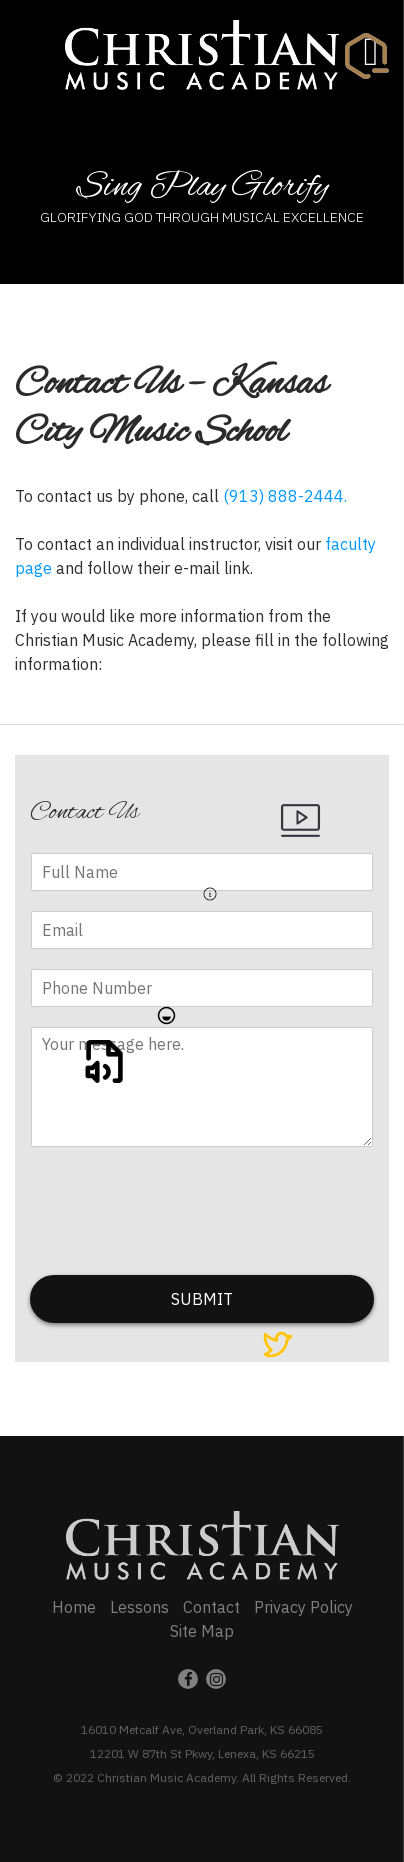 The width and height of the screenshot is (404, 1862). Describe the element at coordinates (166, 1015) in the screenshot. I see `add an emoji or reaction to a message` at that location.